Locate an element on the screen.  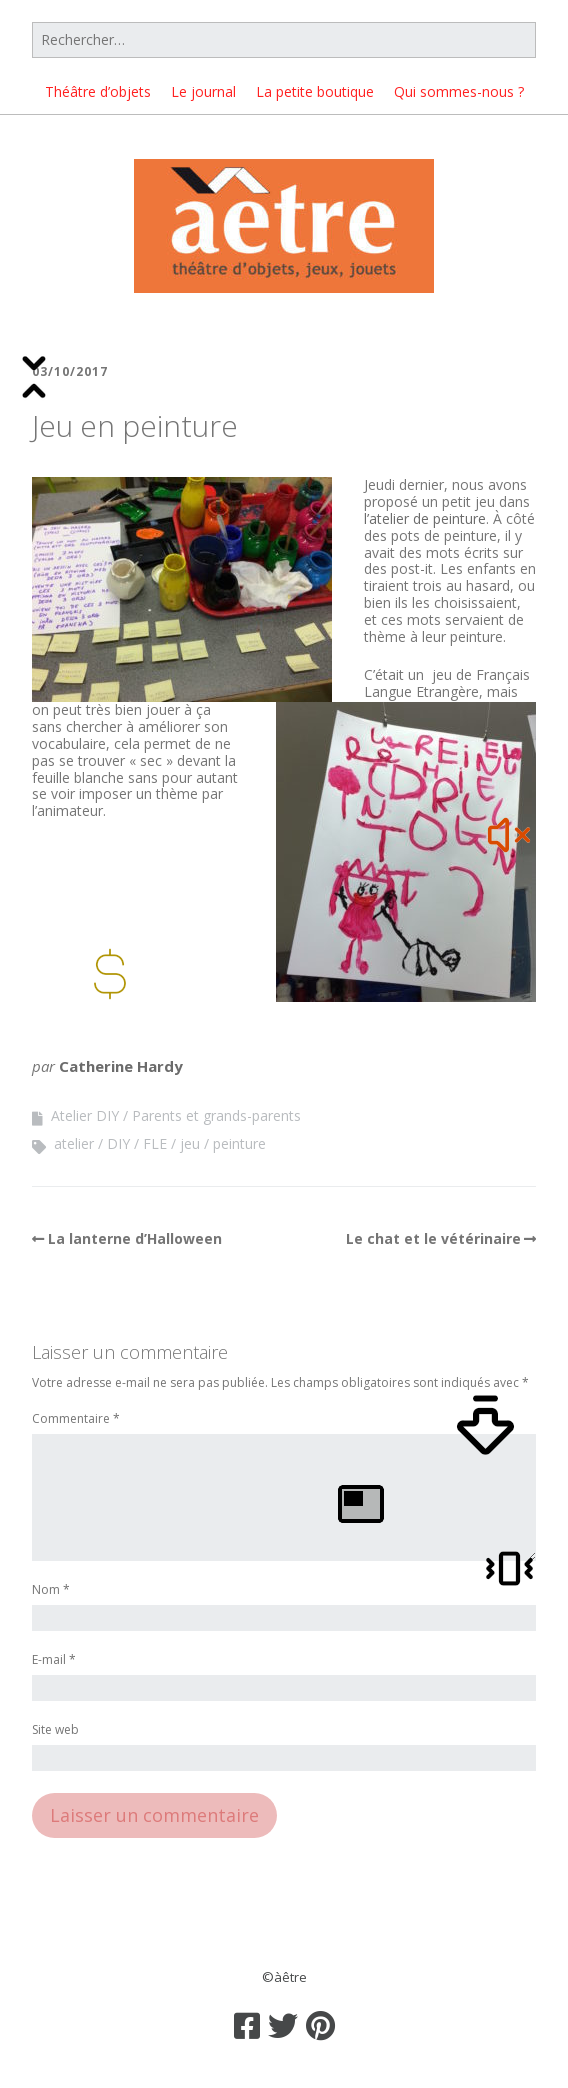
toggle phone vibration mode is located at coordinates (509, 1568).